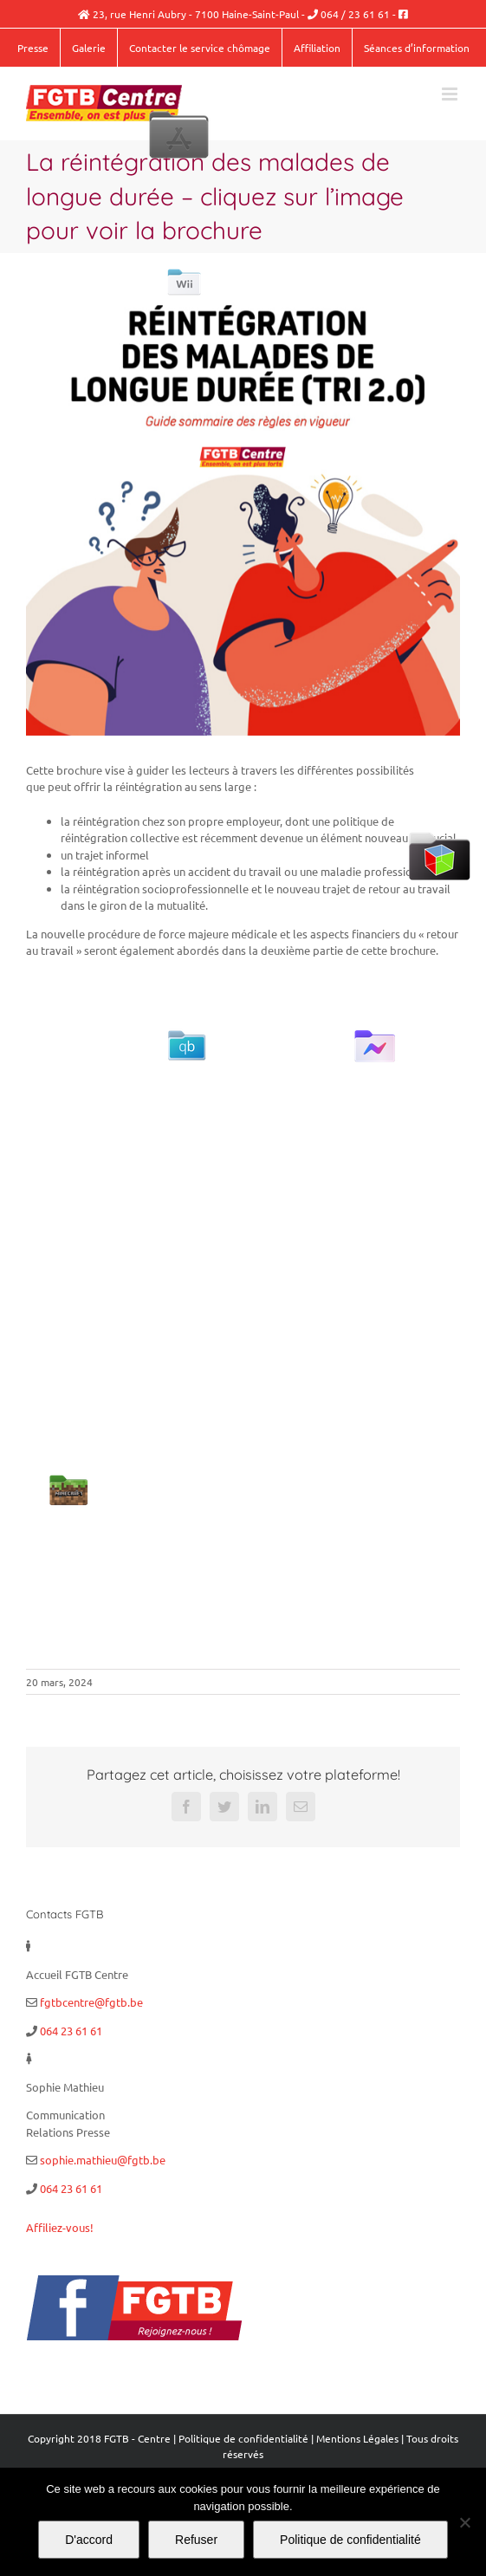  Describe the element at coordinates (374, 1047) in the screenshot. I see `open messenger app folder` at that location.